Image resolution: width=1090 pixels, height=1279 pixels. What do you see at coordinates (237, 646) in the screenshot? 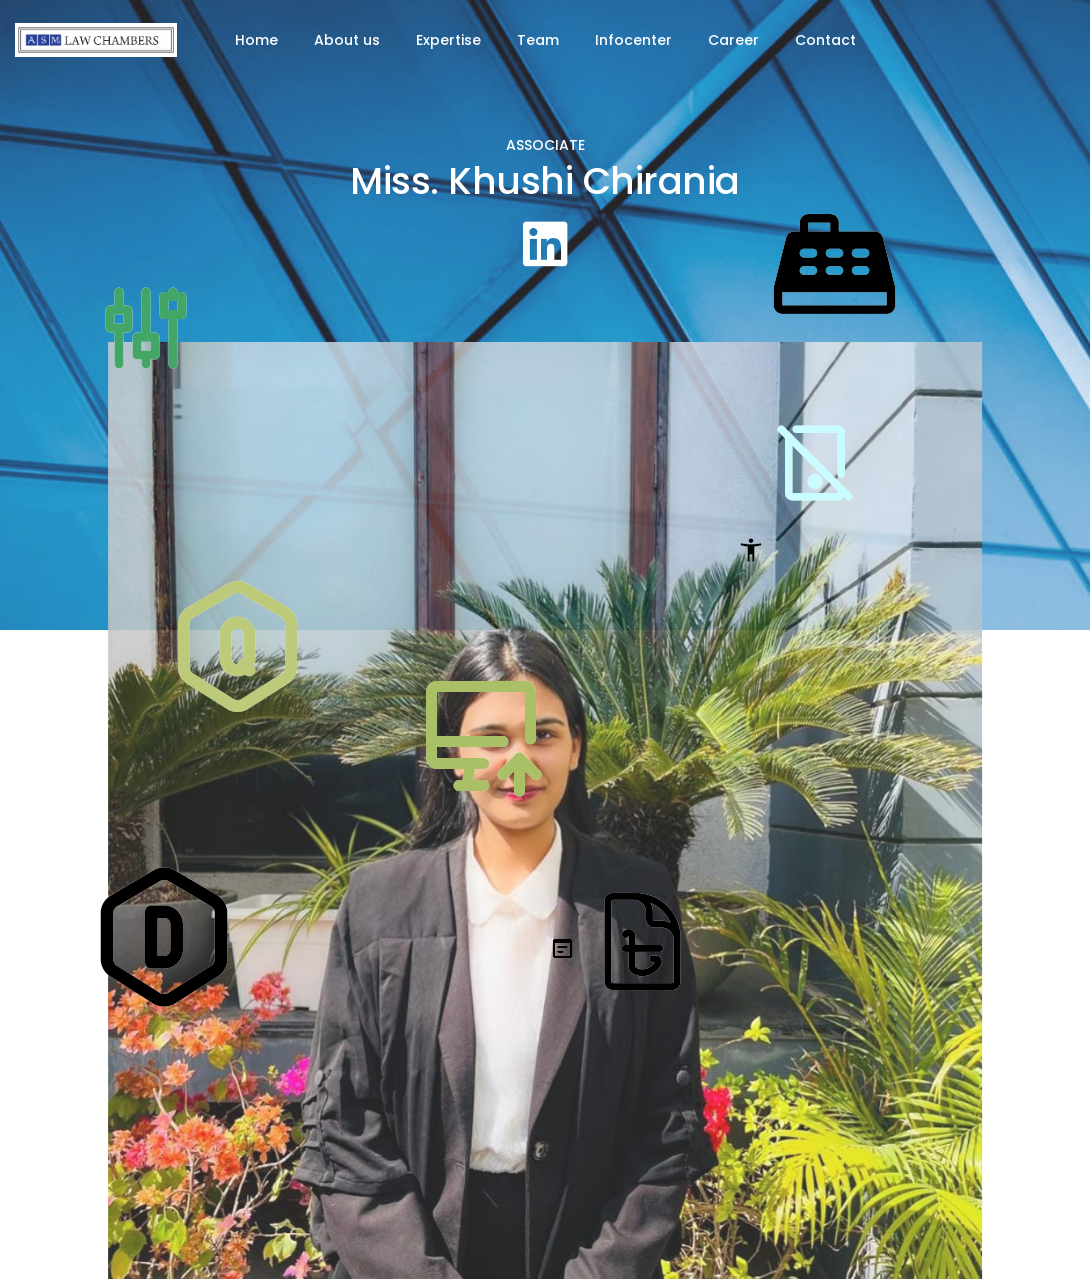
I see `indicates a Q-labeled category or section` at bounding box center [237, 646].